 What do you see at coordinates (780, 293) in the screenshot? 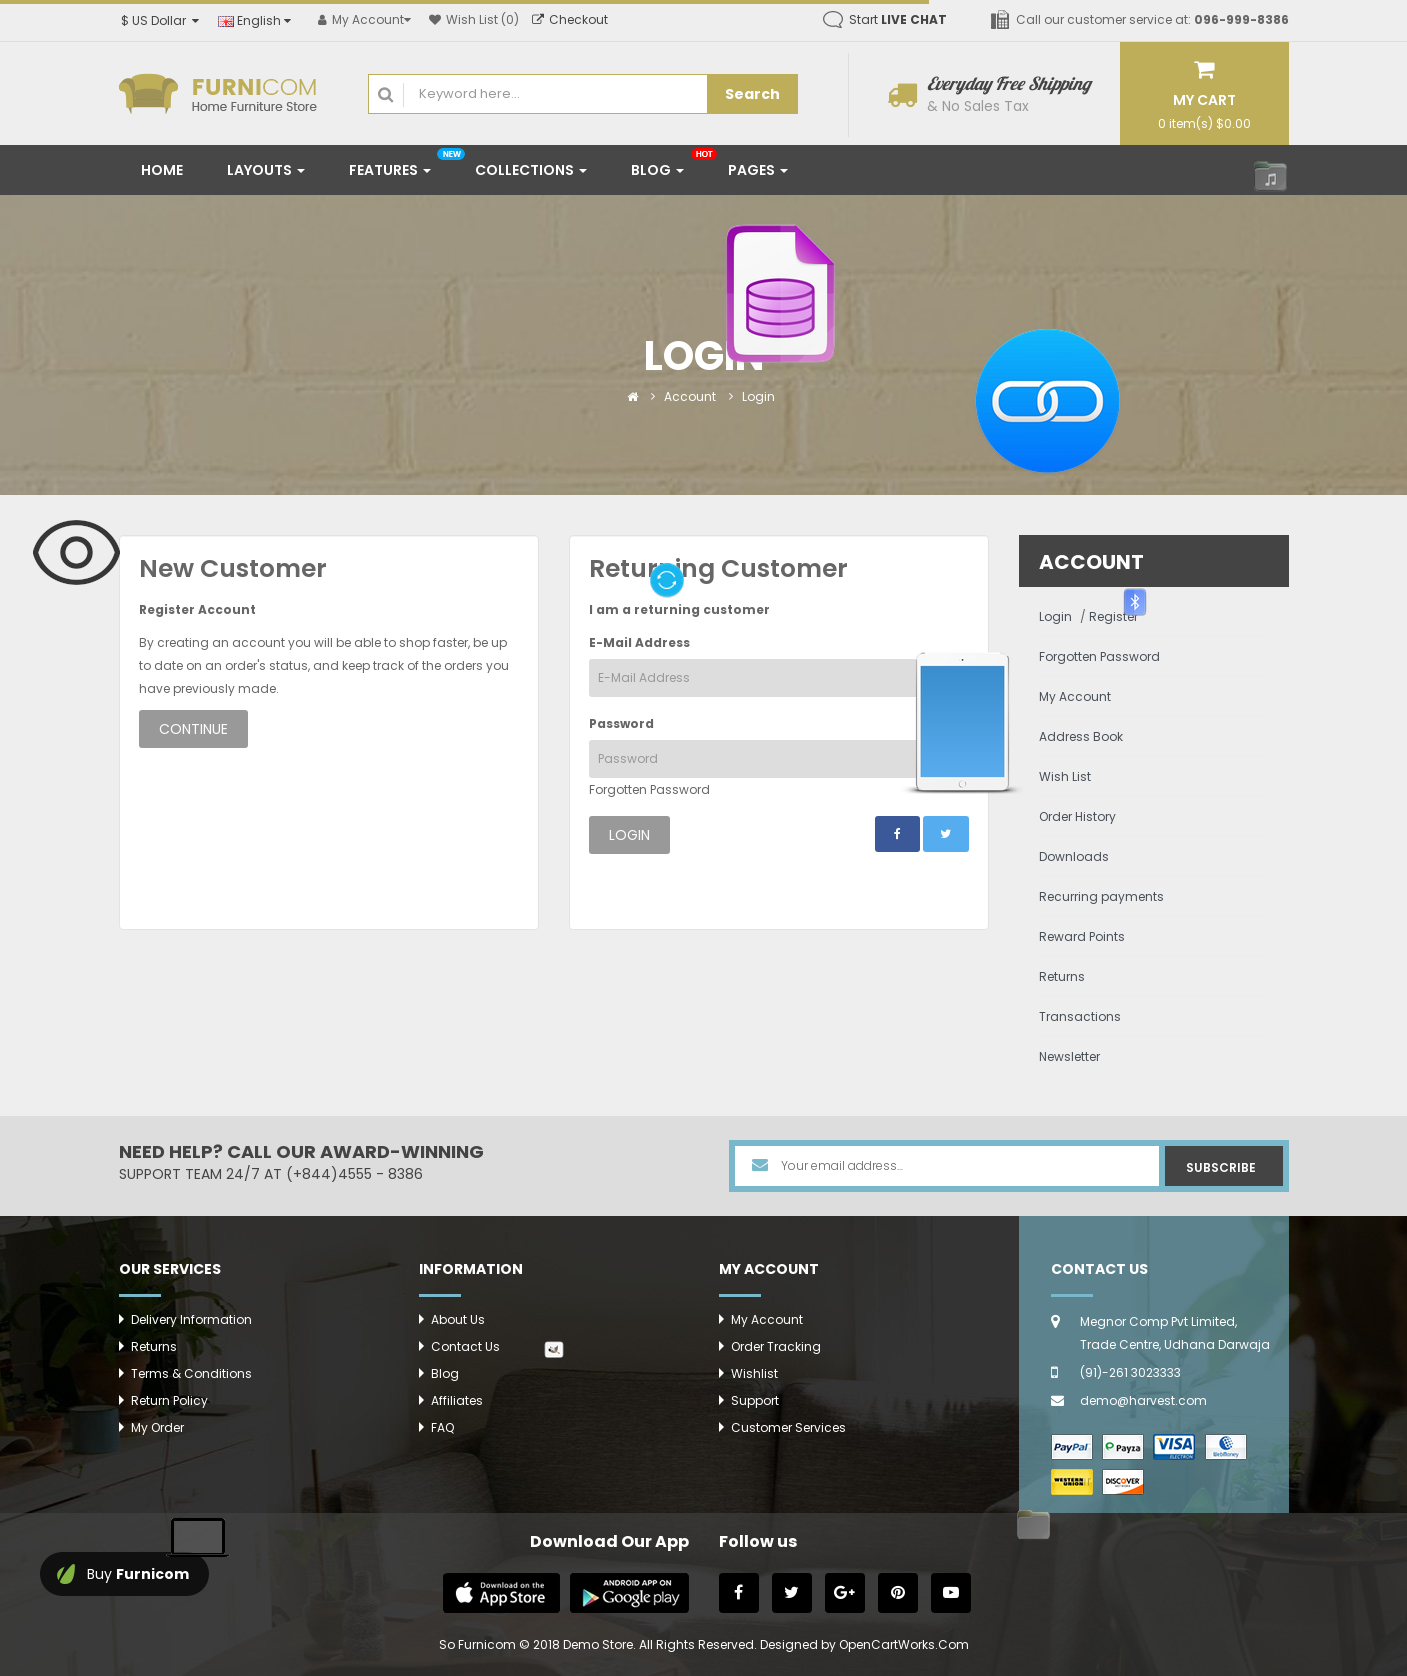
I see `libreoffice base database file` at bounding box center [780, 293].